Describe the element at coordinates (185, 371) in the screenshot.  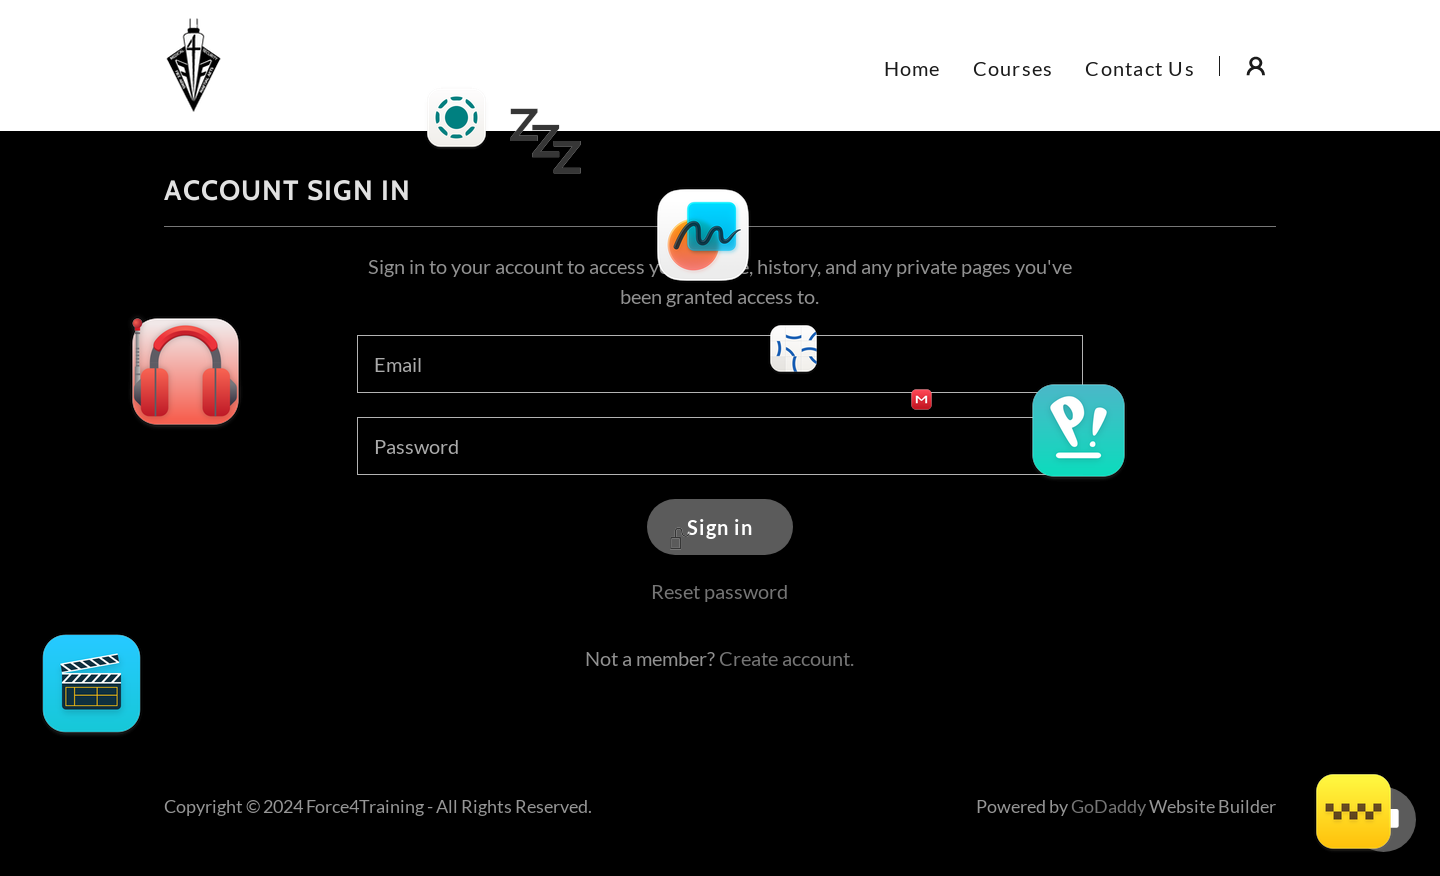
I see `open audio sharing app` at that location.